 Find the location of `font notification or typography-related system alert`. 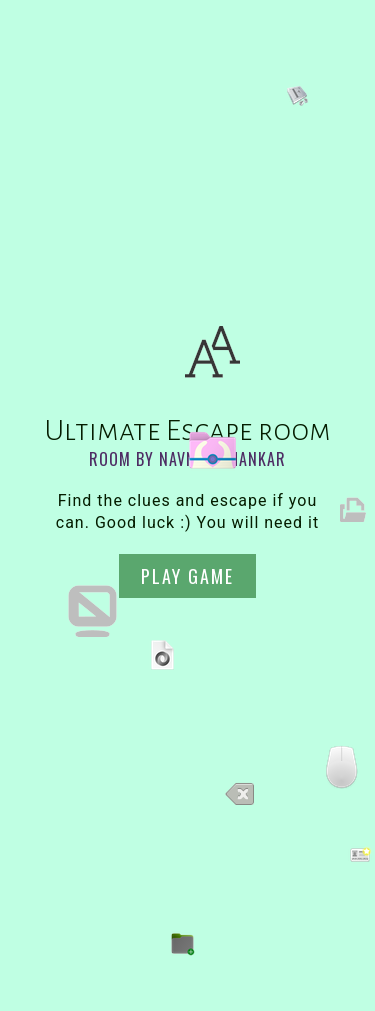

font notification or typography-related system alert is located at coordinates (297, 95).